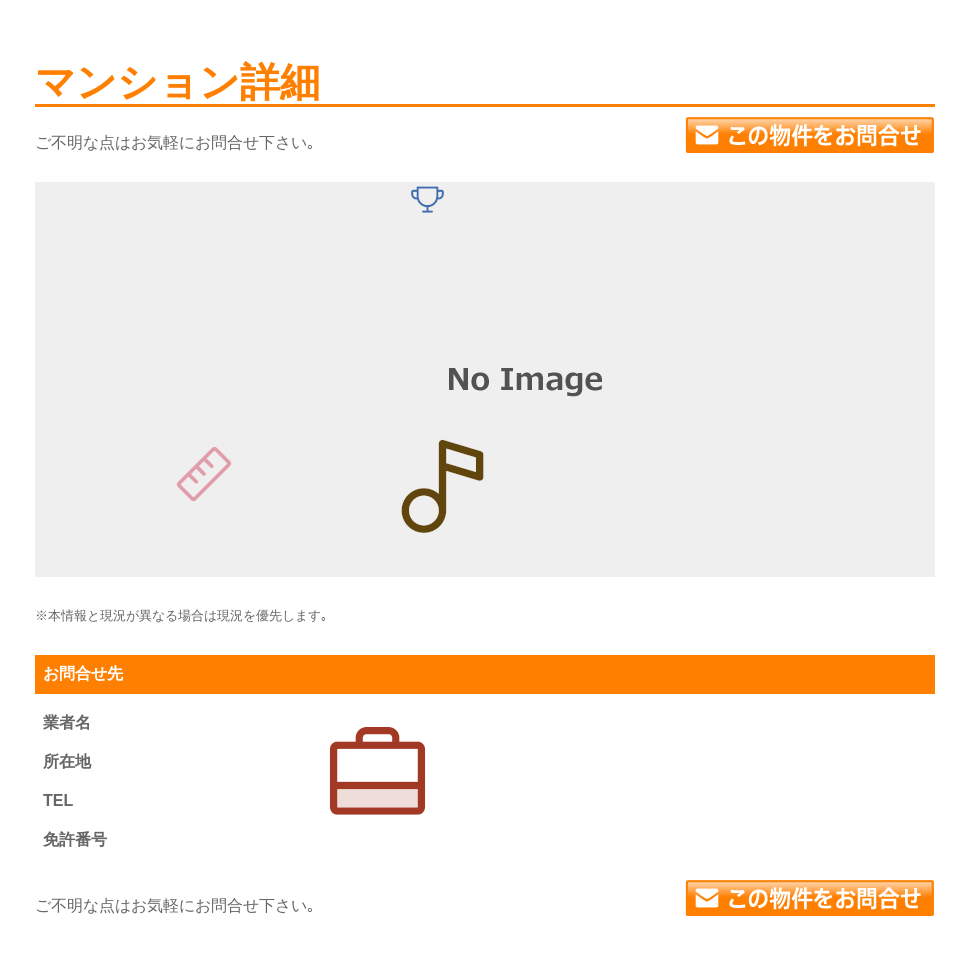  What do you see at coordinates (442, 484) in the screenshot?
I see `play or access music` at bounding box center [442, 484].